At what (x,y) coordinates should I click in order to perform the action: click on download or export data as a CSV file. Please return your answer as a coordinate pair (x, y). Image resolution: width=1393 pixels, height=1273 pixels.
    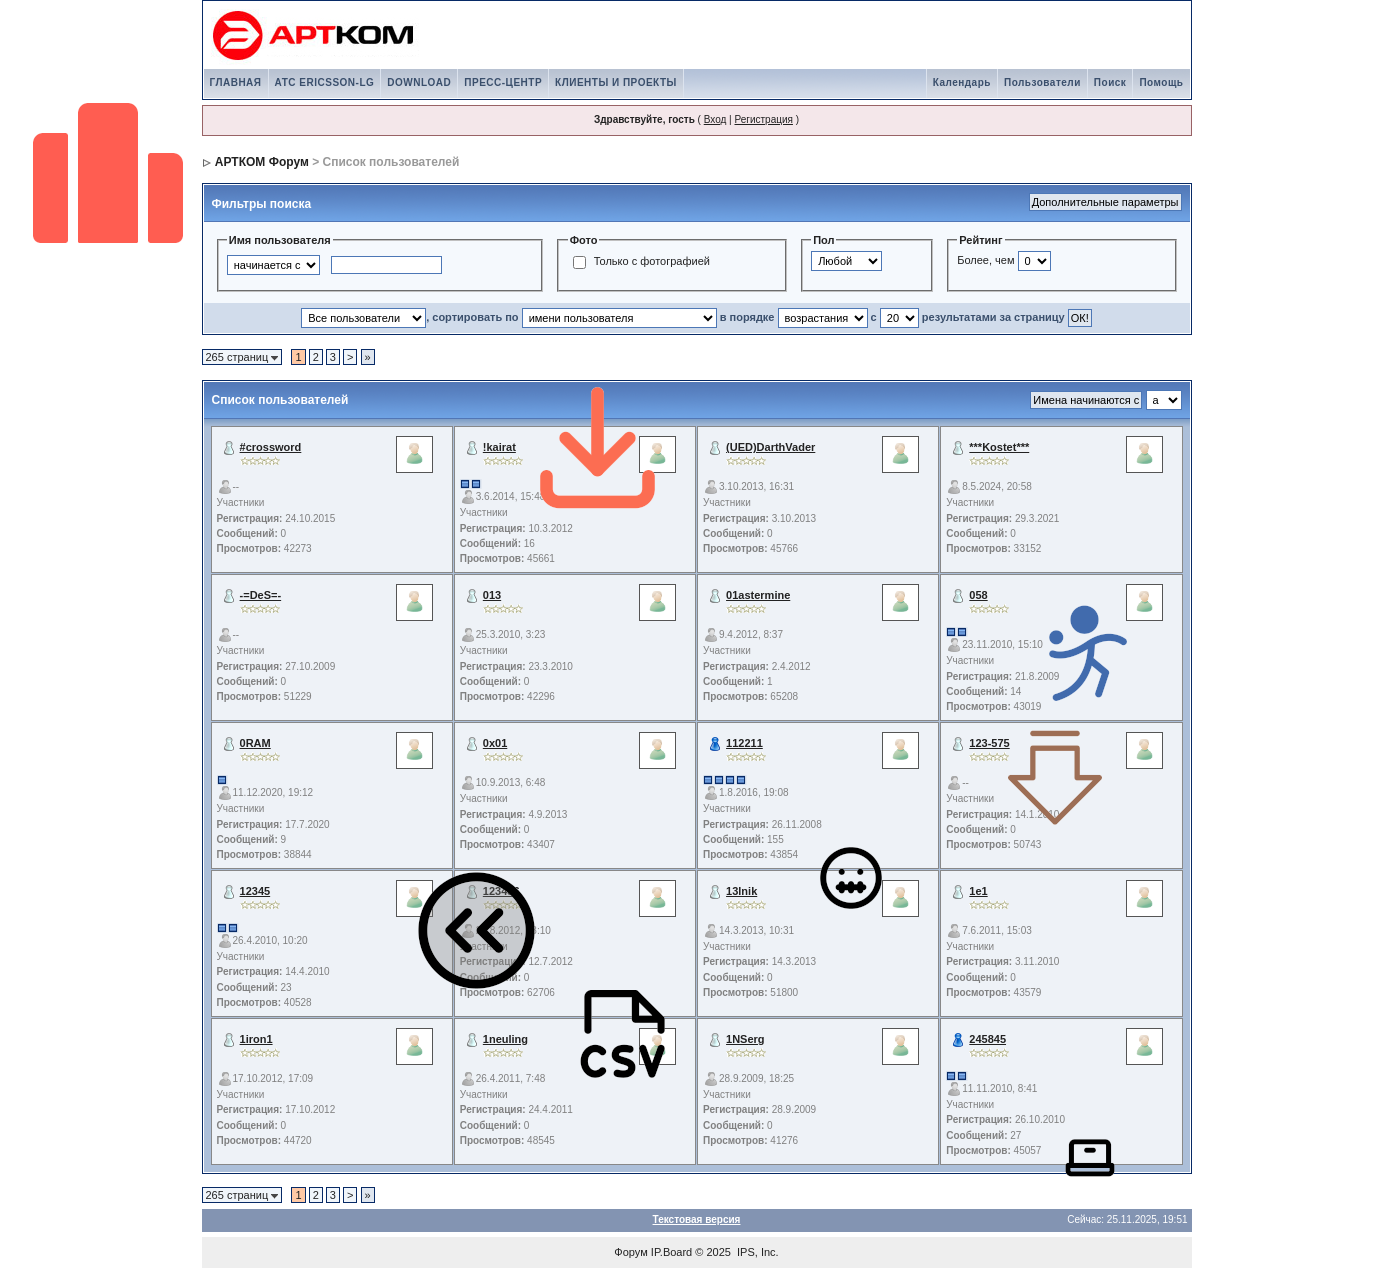
    Looking at the image, I should click on (624, 1037).